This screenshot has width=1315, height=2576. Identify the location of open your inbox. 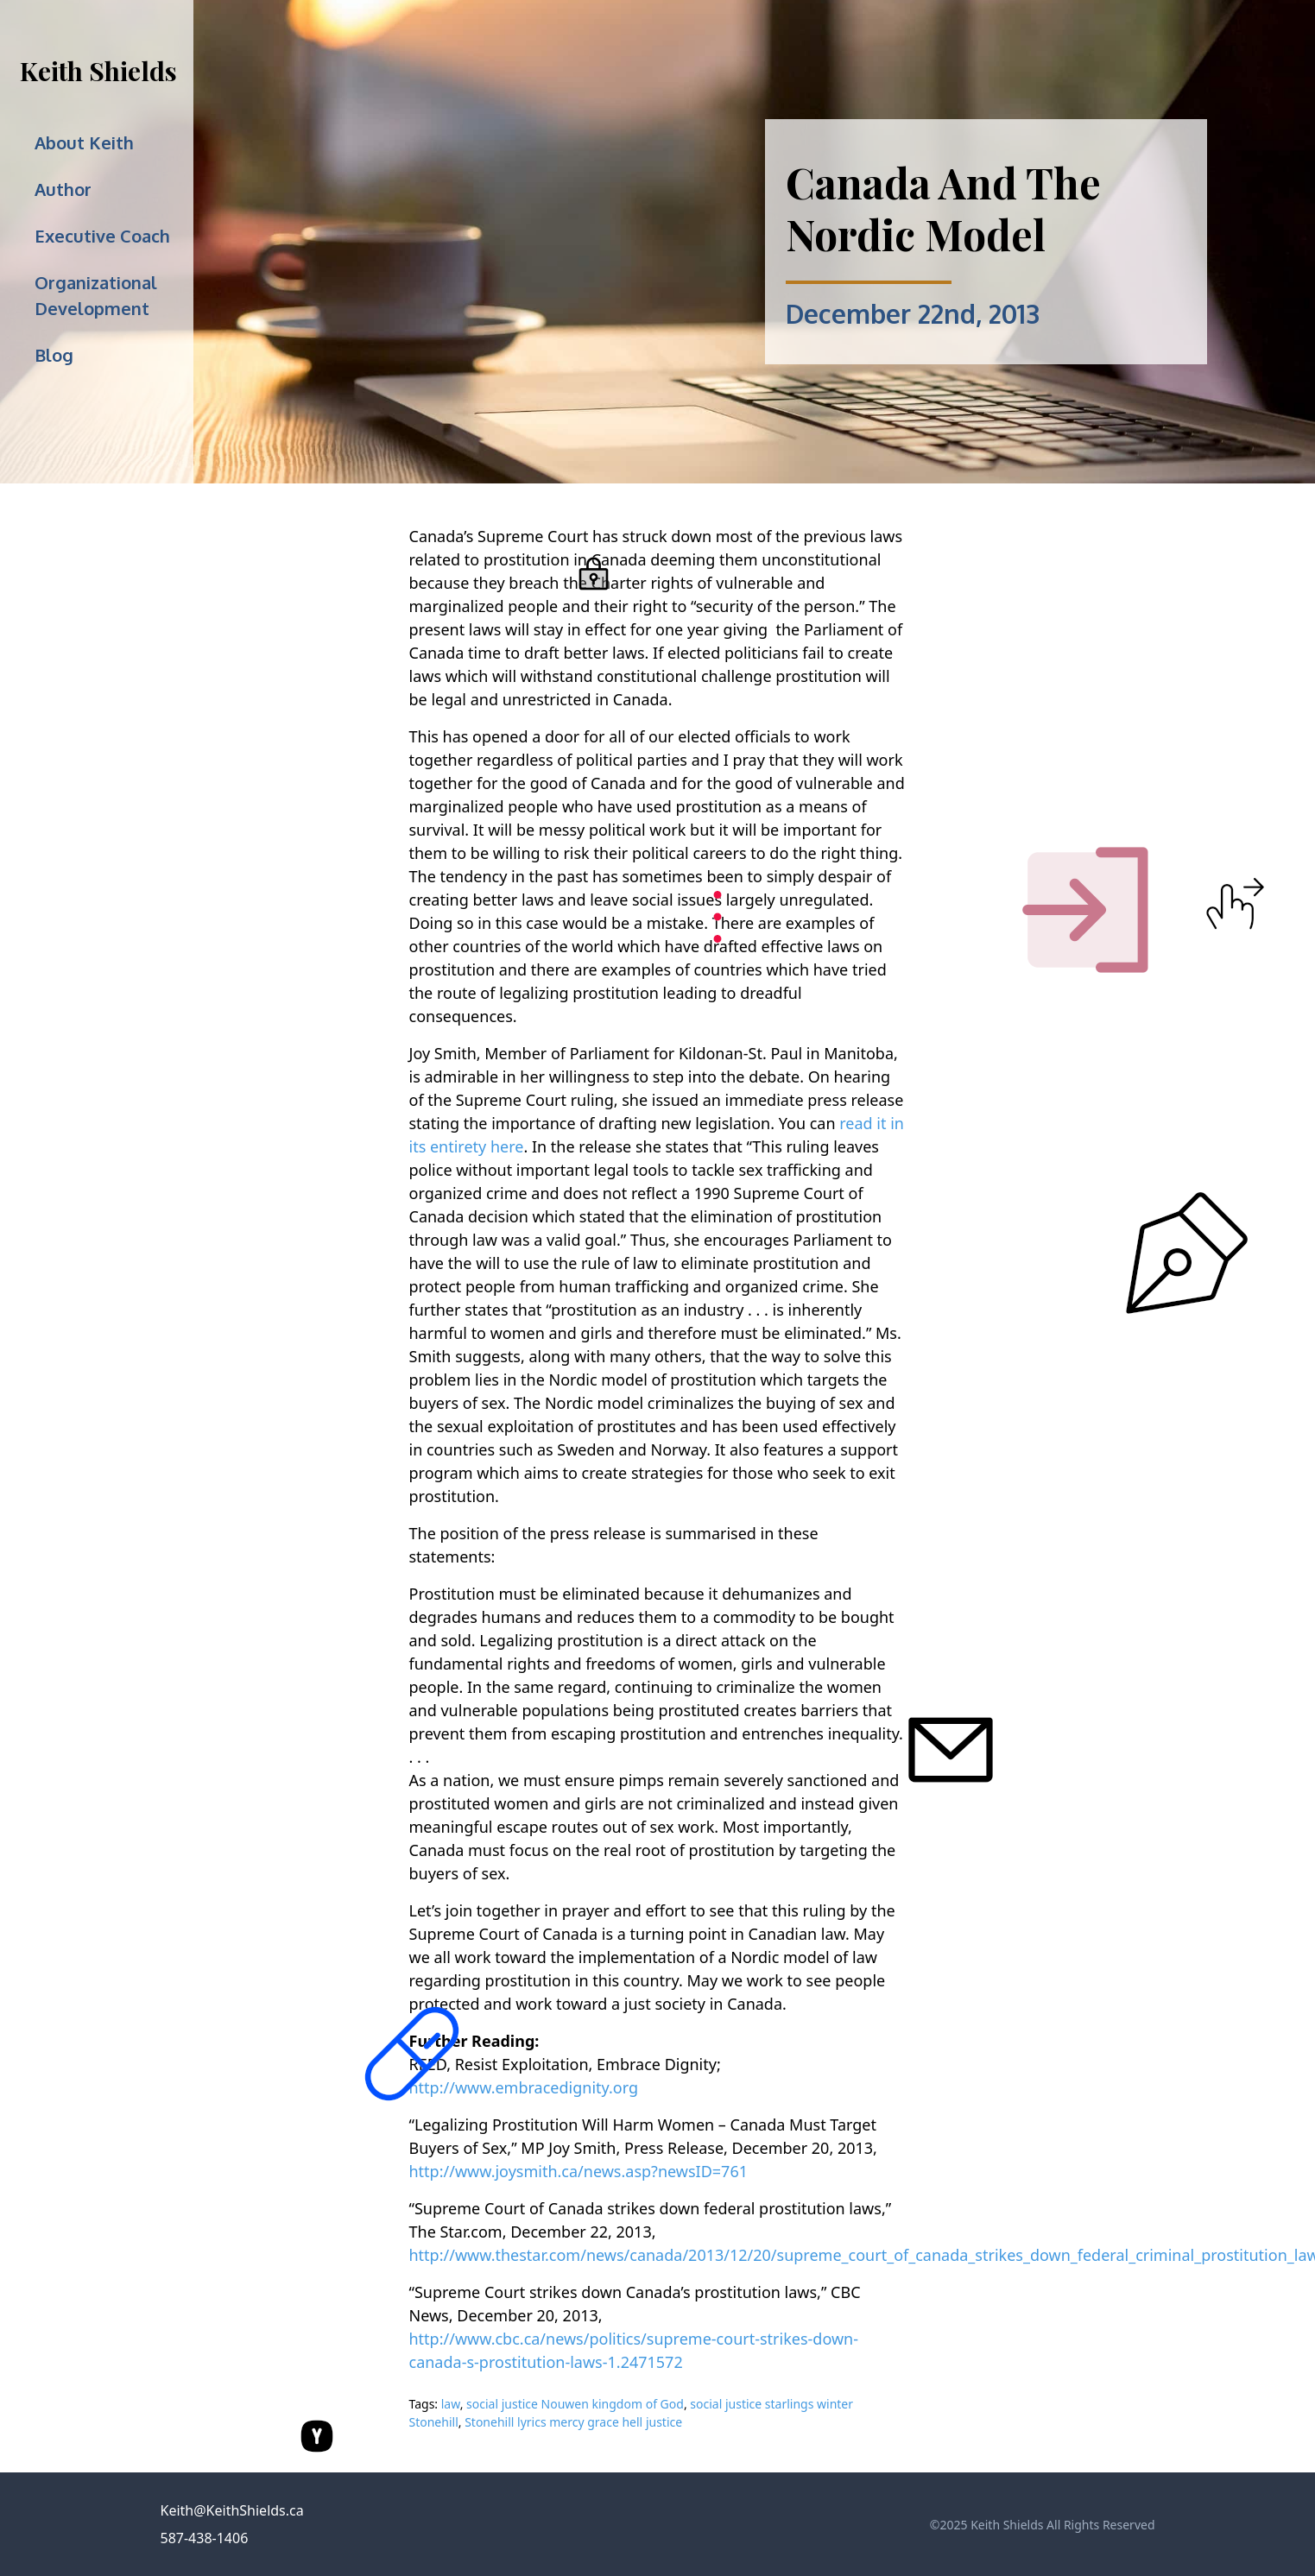
(951, 1750).